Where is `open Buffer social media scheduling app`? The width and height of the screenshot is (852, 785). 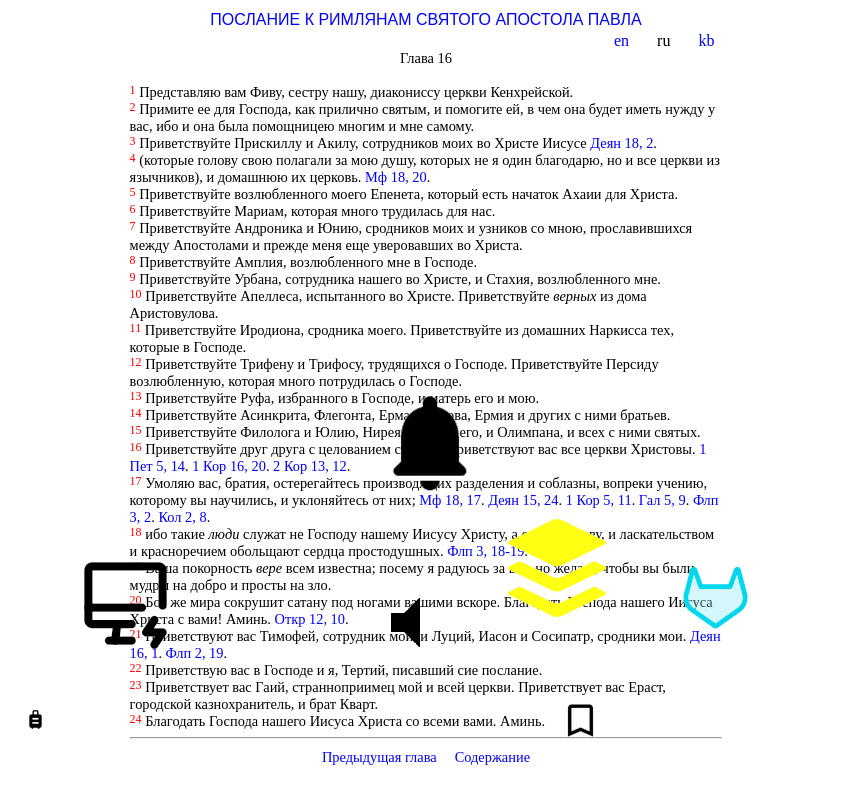 open Buffer social media scheduling app is located at coordinates (557, 568).